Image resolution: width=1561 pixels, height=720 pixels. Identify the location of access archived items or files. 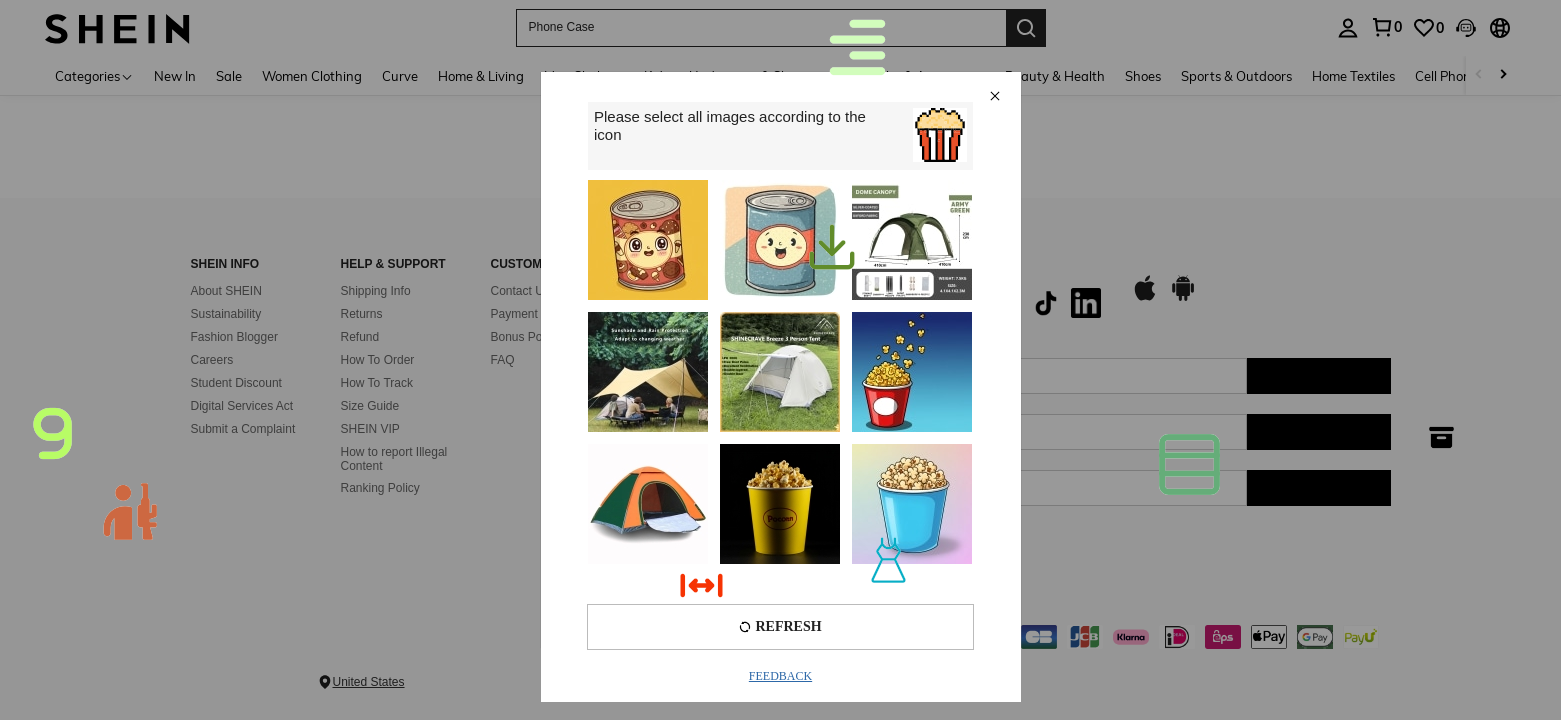
(1441, 437).